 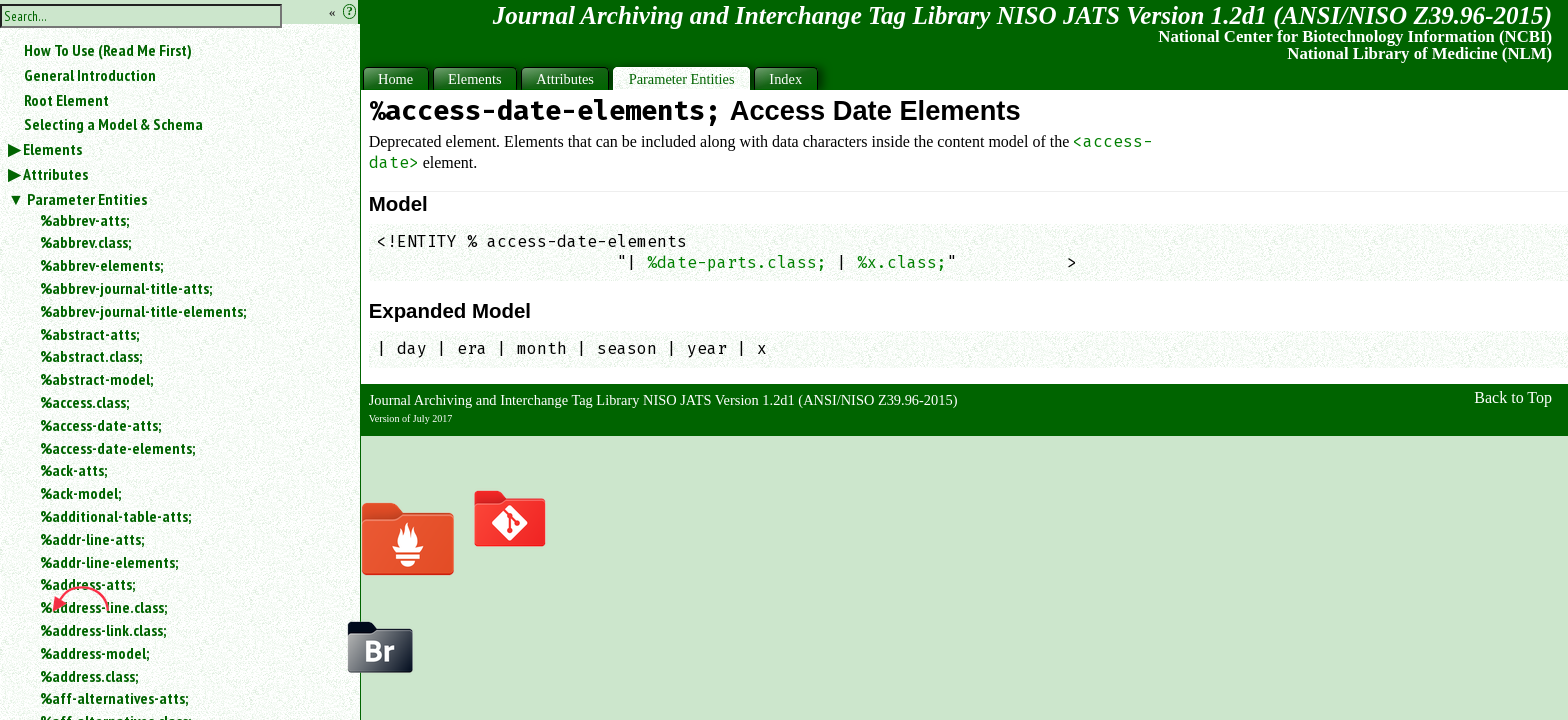 I want to click on undo the last action, so click(x=80, y=598).